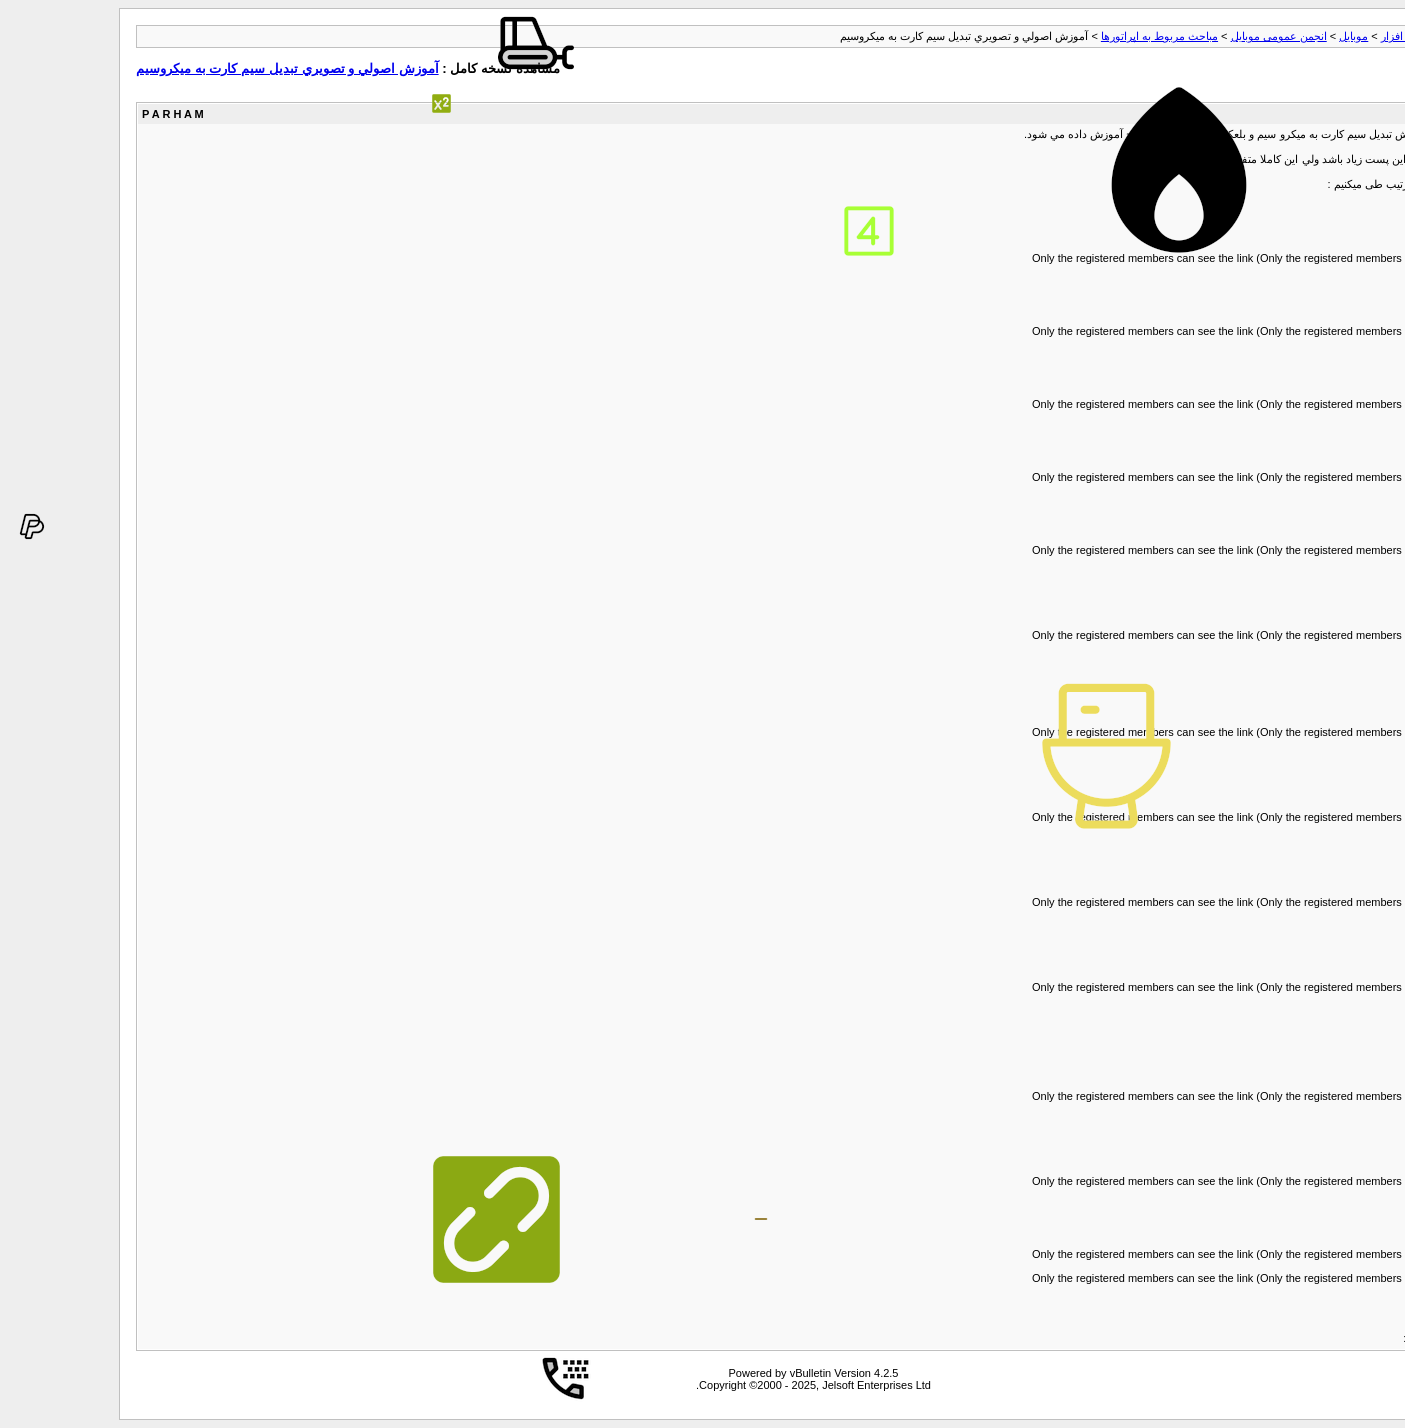  What do you see at coordinates (31, 526) in the screenshot?
I see `pay with PayPal` at bounding box center [31, 526].